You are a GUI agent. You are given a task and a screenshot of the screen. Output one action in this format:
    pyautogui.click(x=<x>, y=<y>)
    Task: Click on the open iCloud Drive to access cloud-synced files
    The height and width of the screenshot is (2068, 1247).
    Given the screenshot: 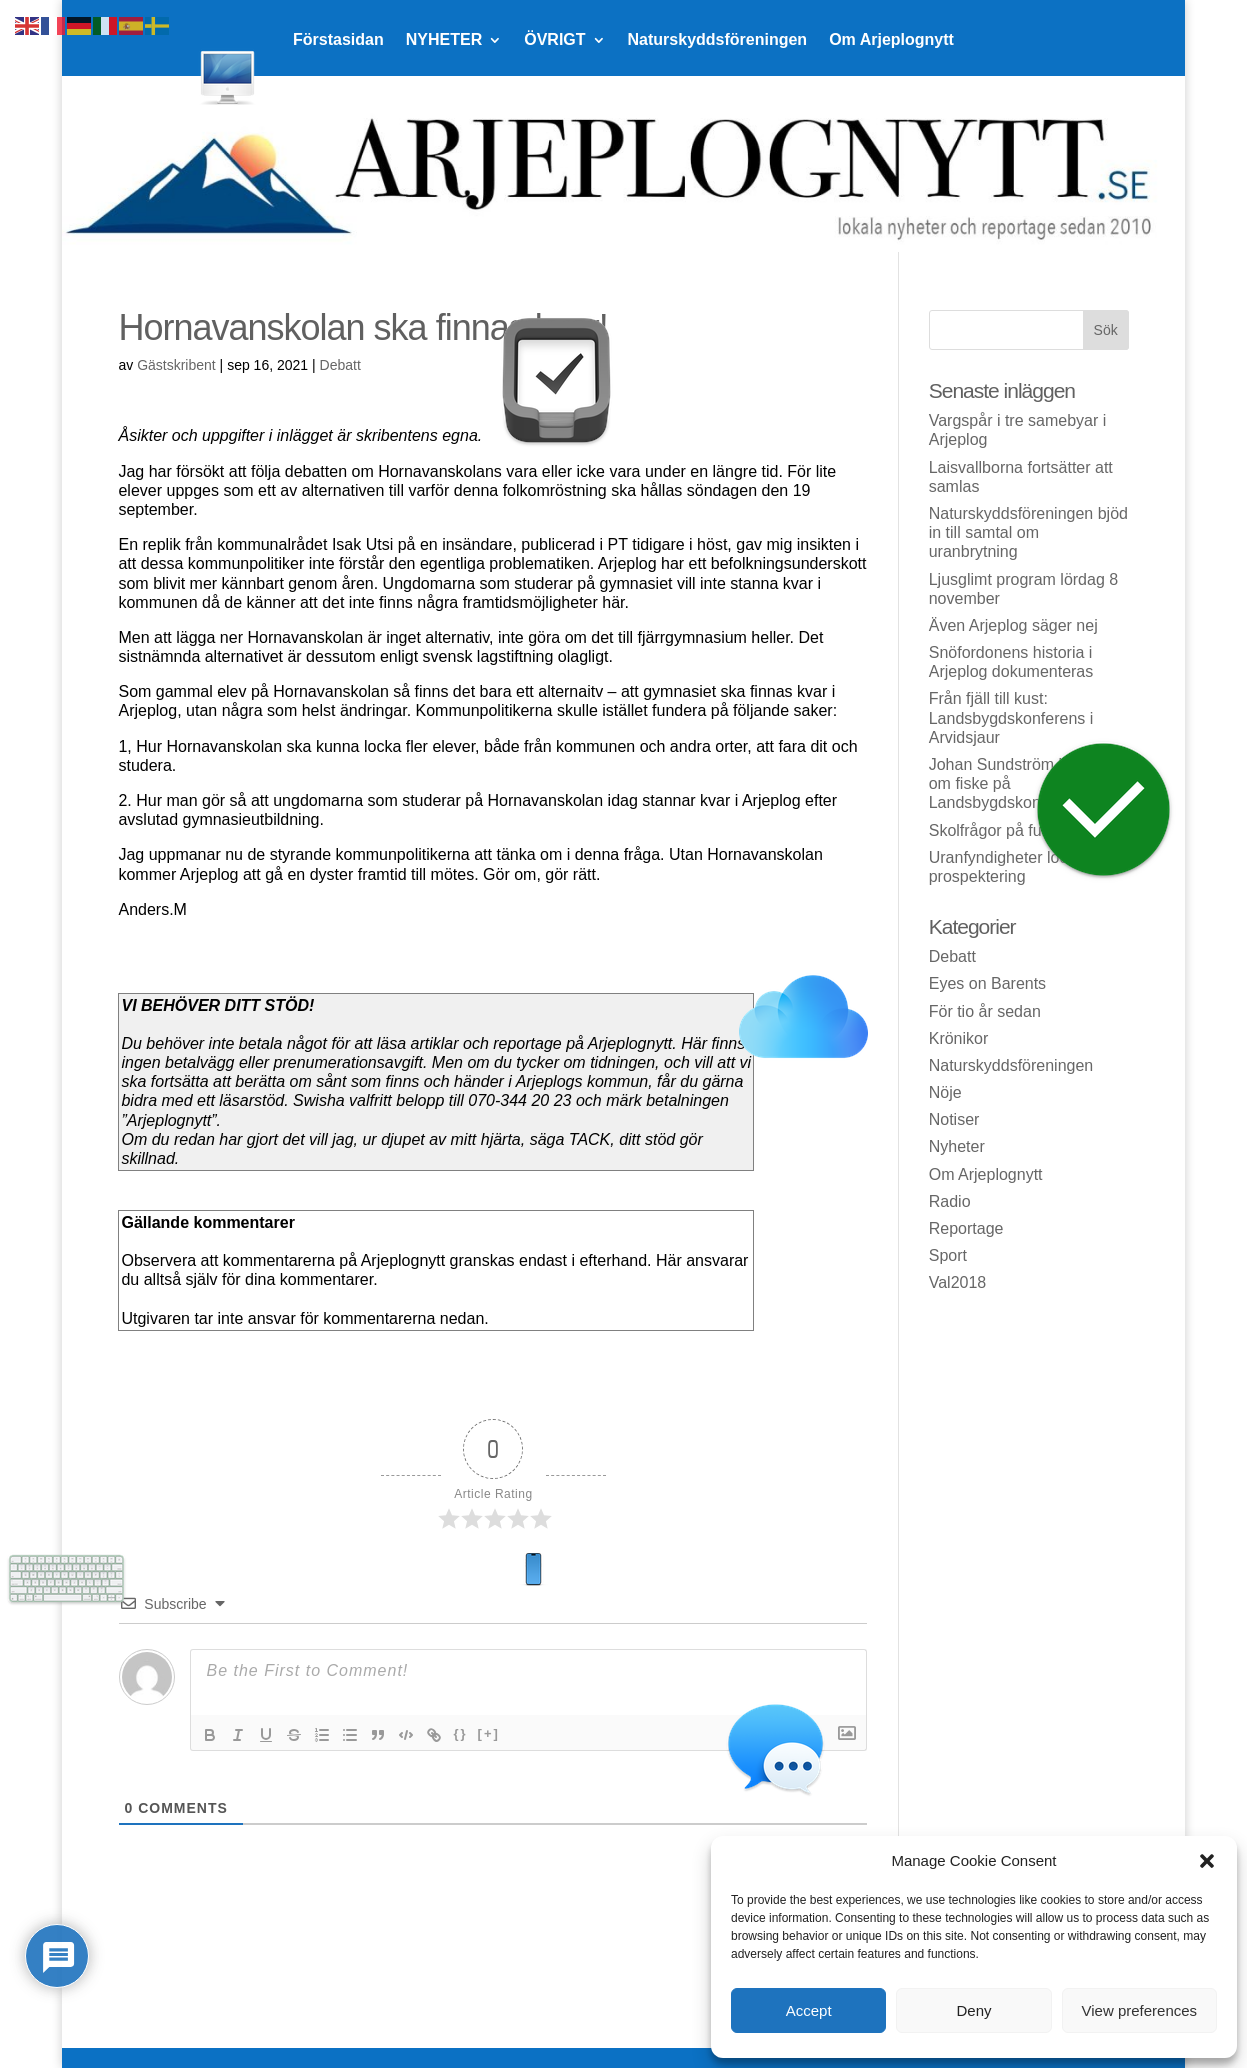 What is the action you would take?
    pyautogui.click(x=803, y=1016)
    